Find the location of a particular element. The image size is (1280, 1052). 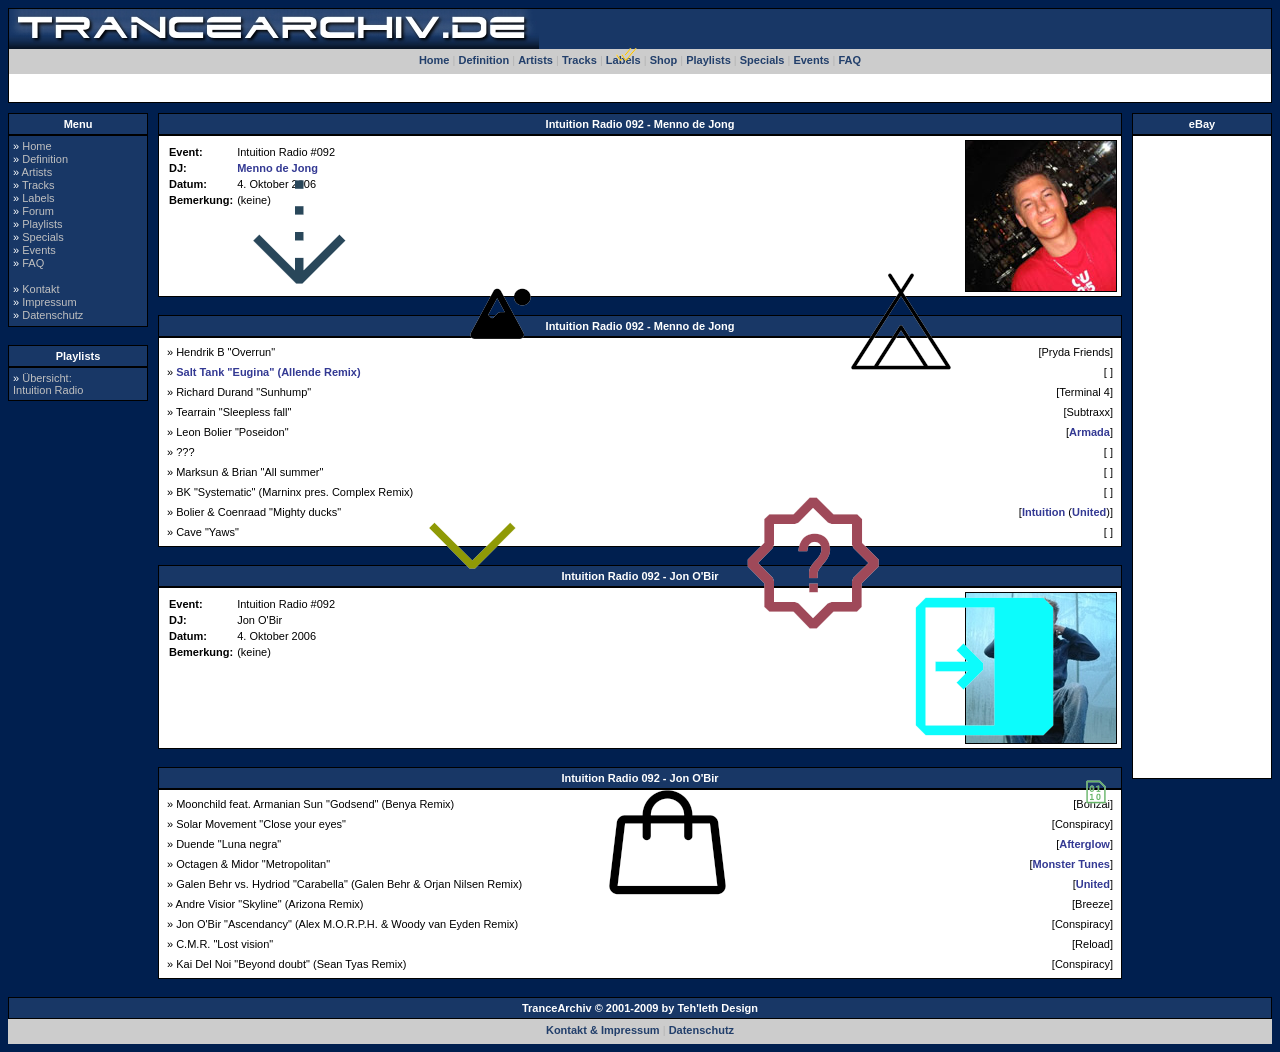

view your shopping bag is located at coordinates (667, 848).